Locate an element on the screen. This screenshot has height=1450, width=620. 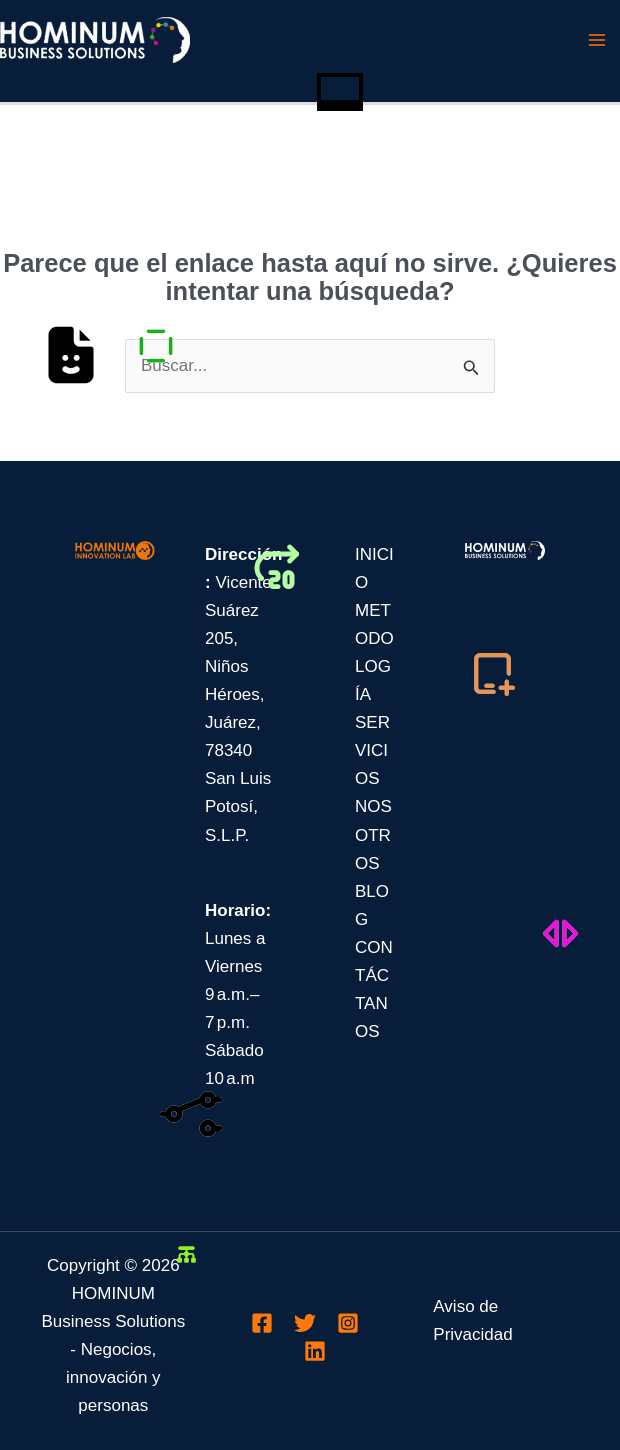
add a new iPad device is located at coordinates (492, 673).